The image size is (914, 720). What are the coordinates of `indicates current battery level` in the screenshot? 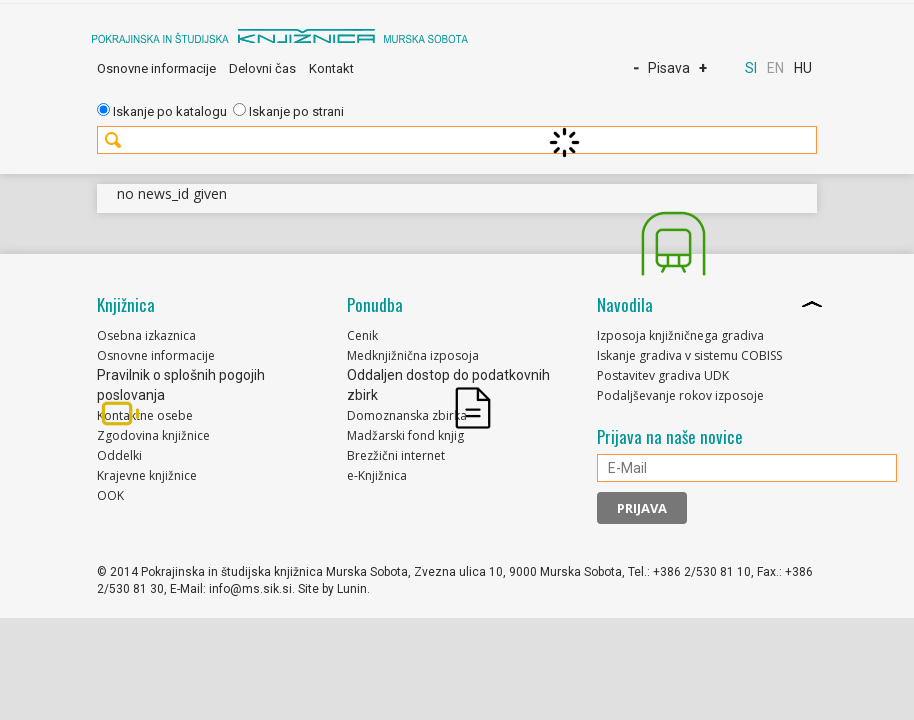 It's located at (120, 413).